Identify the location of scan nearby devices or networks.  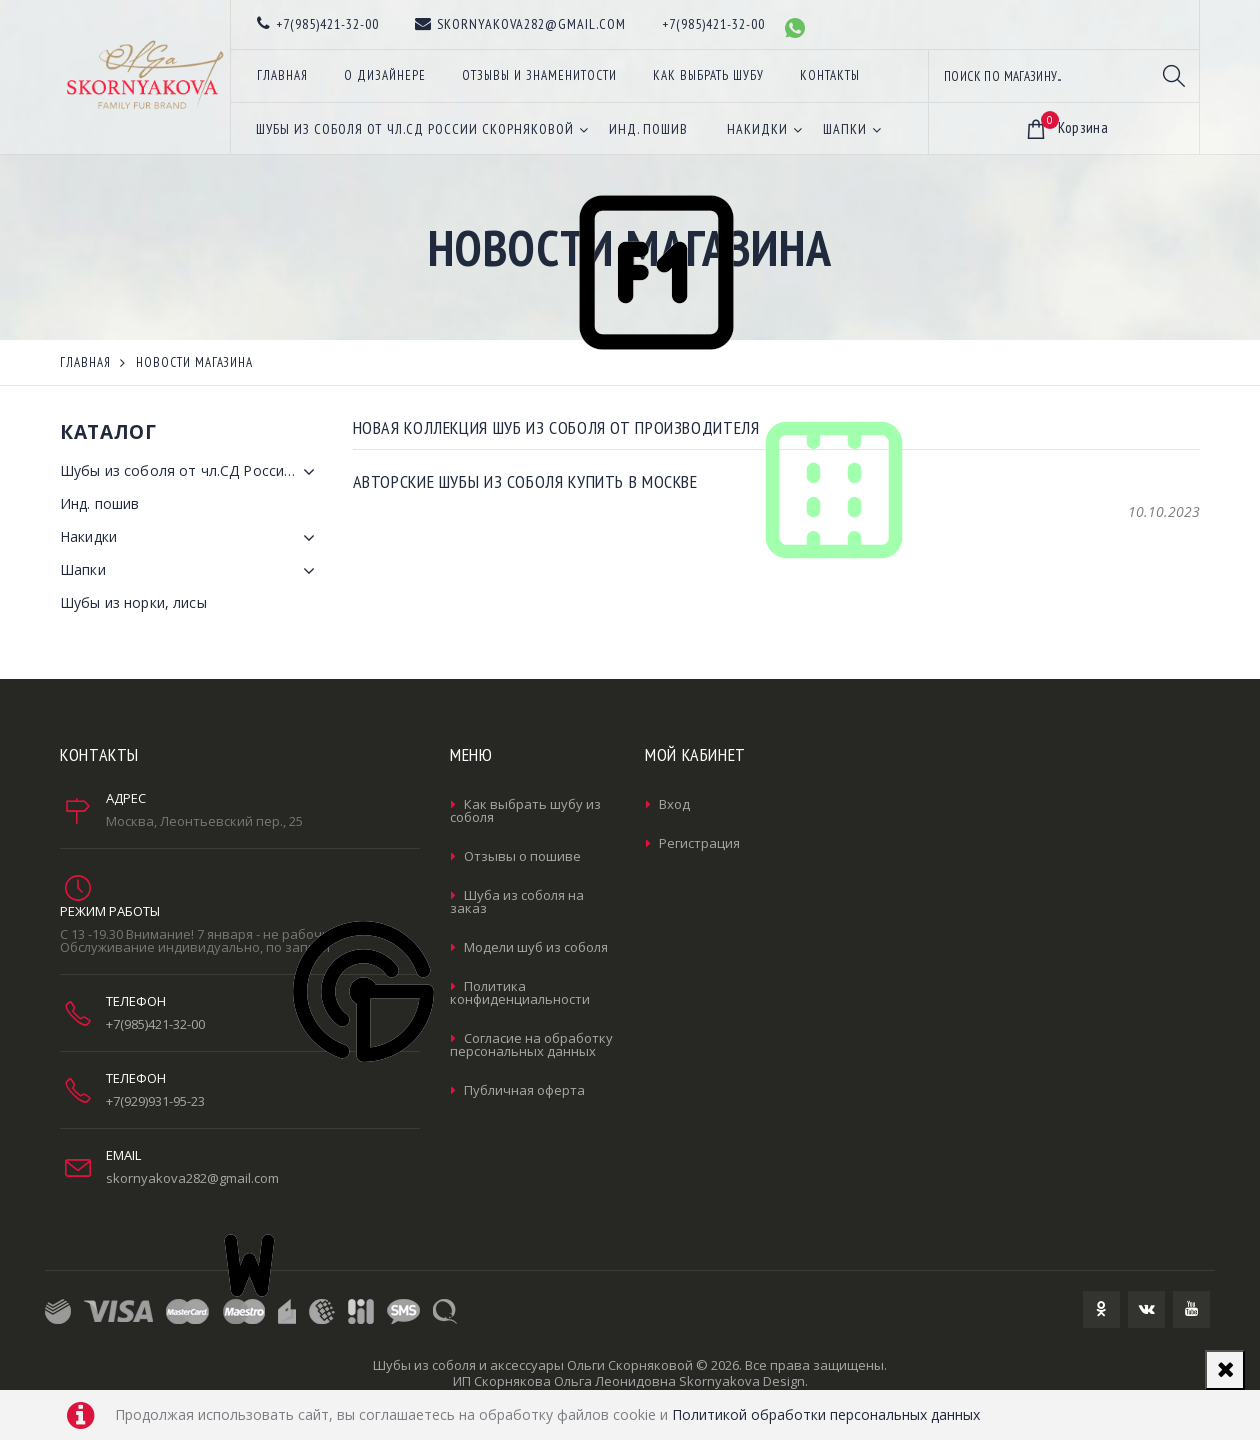
(363, 991).